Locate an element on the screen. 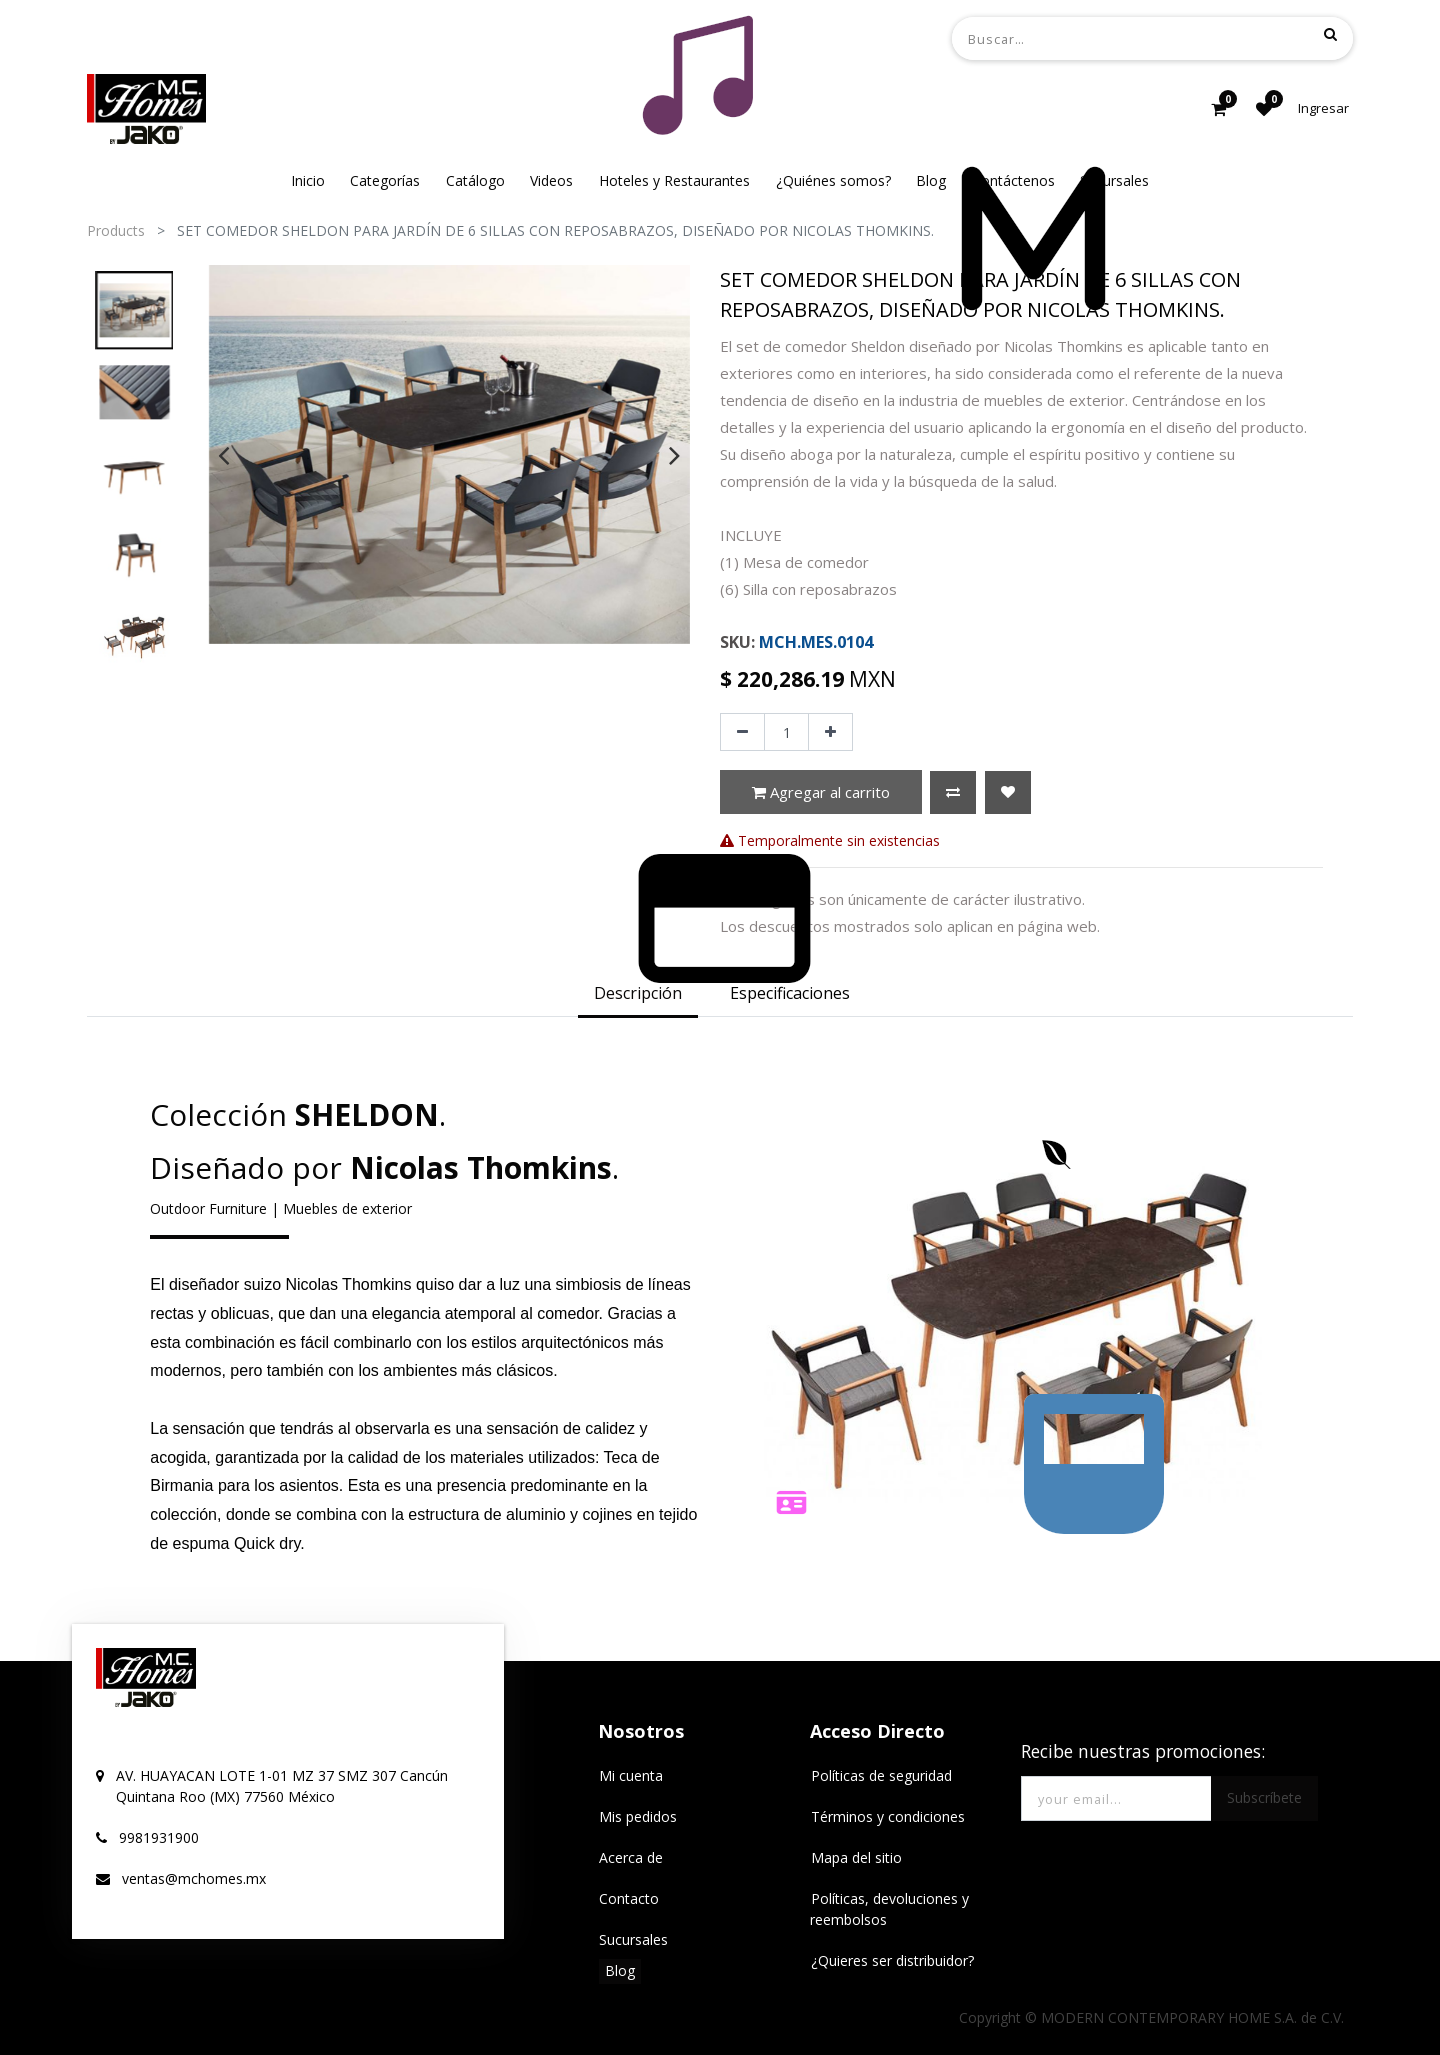 This screenshot has width=1440, height=2055. maximize window to full screen is located at coordinates (724, 918).